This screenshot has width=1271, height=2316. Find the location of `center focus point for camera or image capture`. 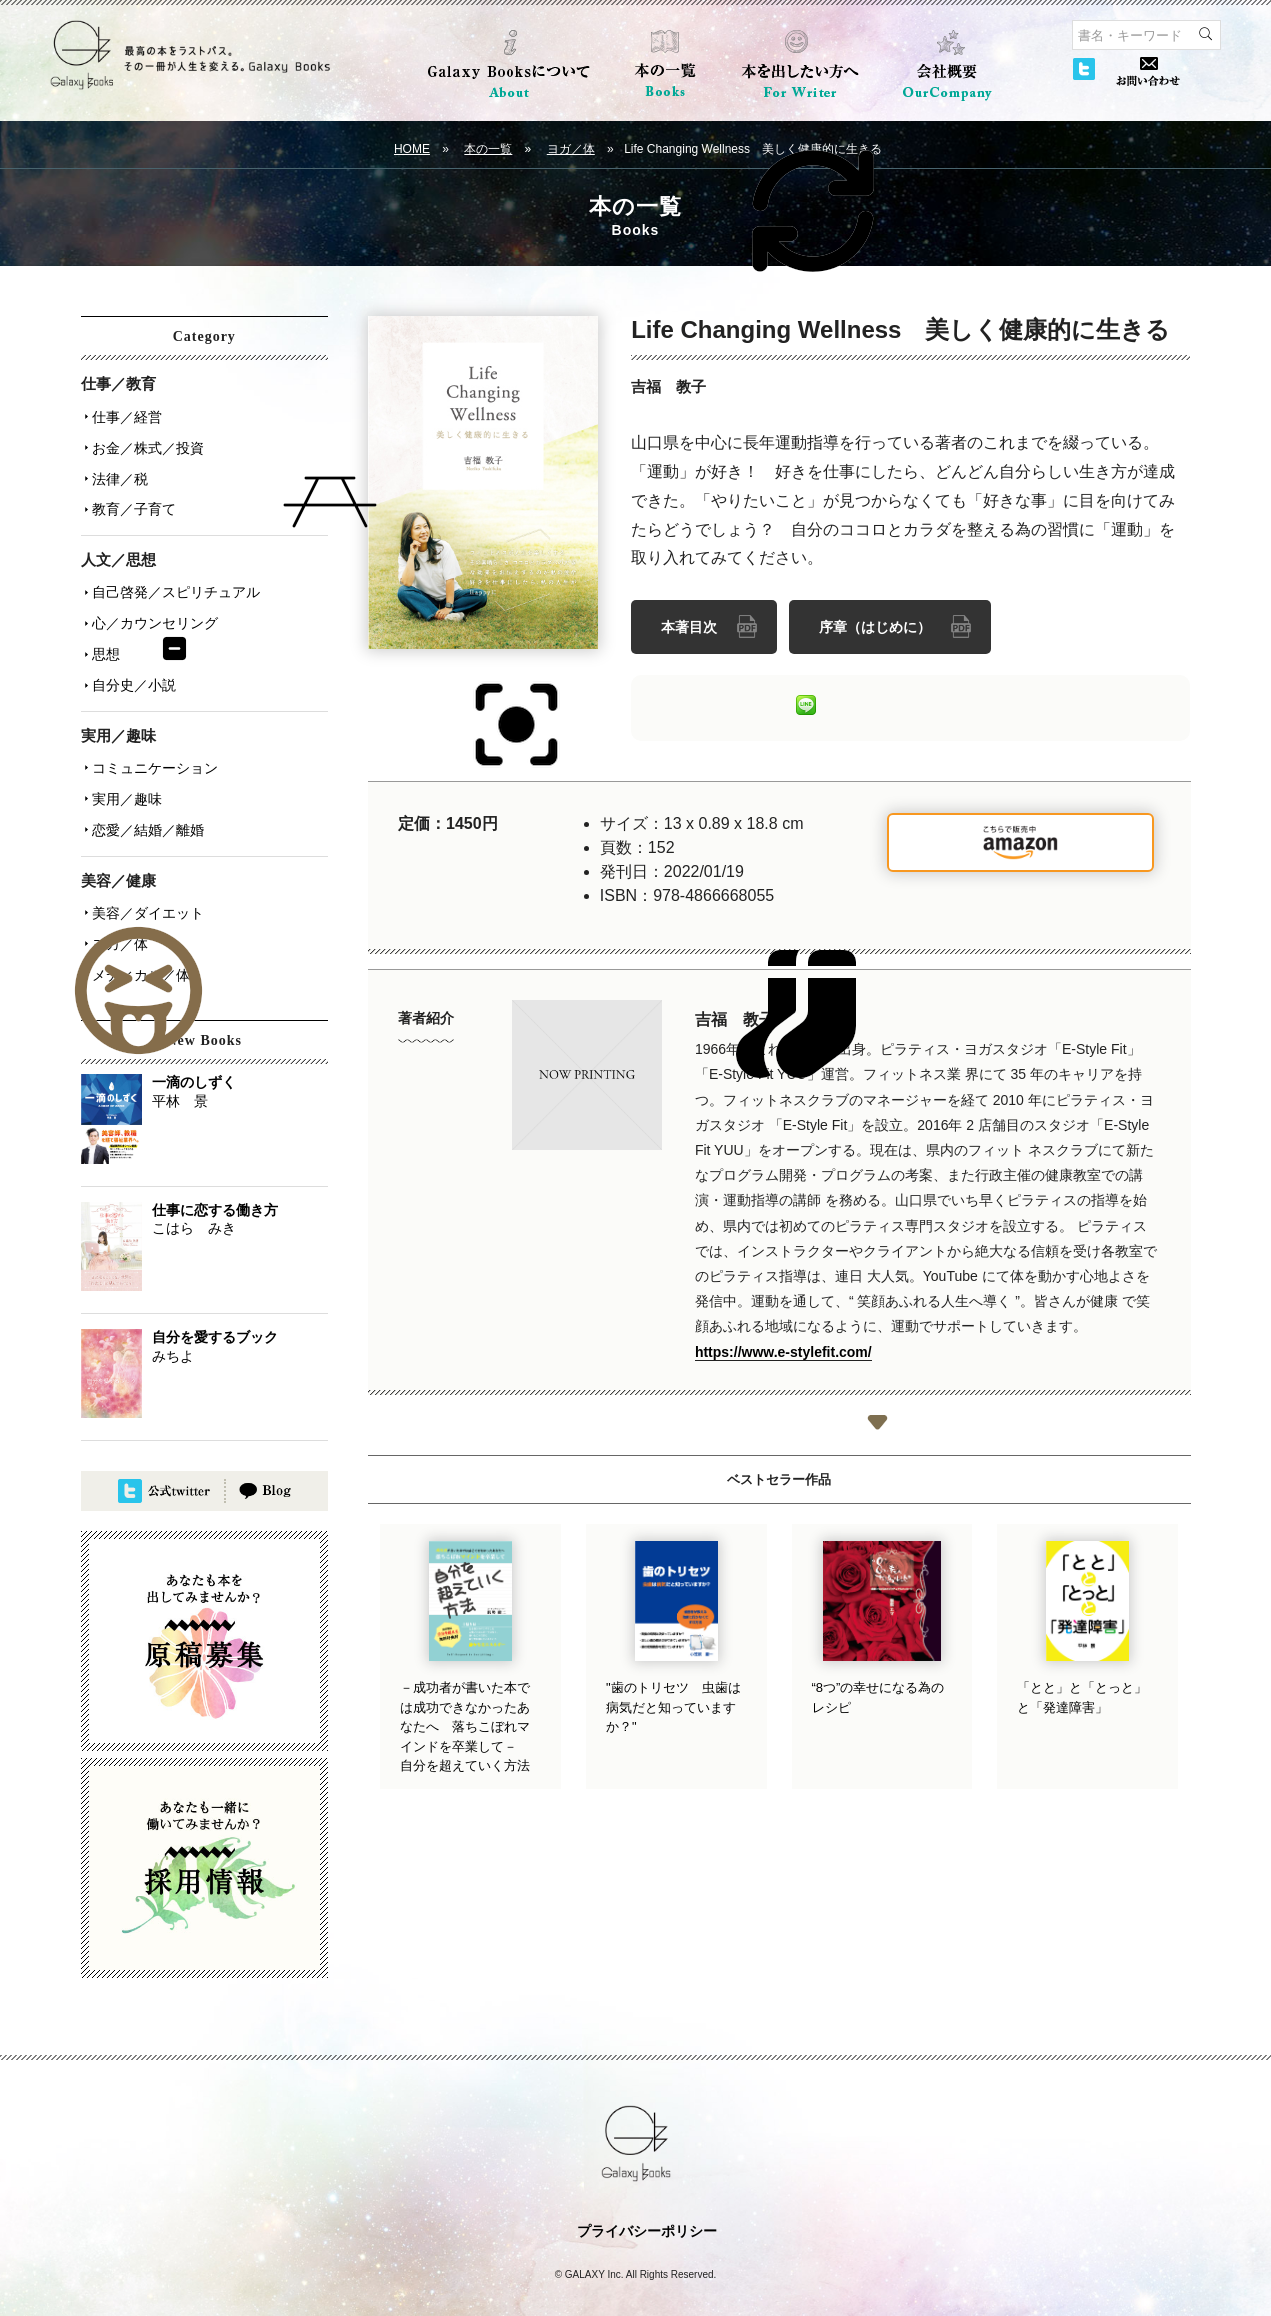

center focus point for camera or image capture is located at coordinates (516, 724).